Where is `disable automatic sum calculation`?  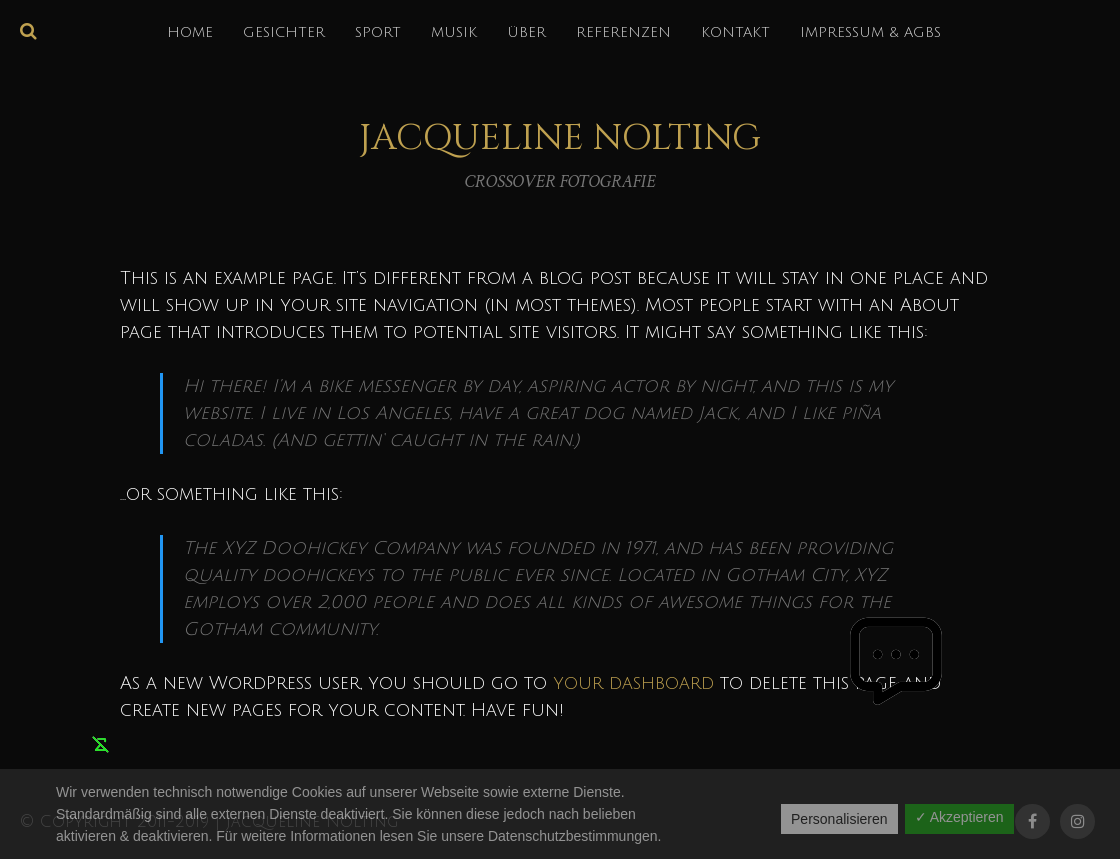 disable automatic sum calculation is located at coordinates (100, 744).